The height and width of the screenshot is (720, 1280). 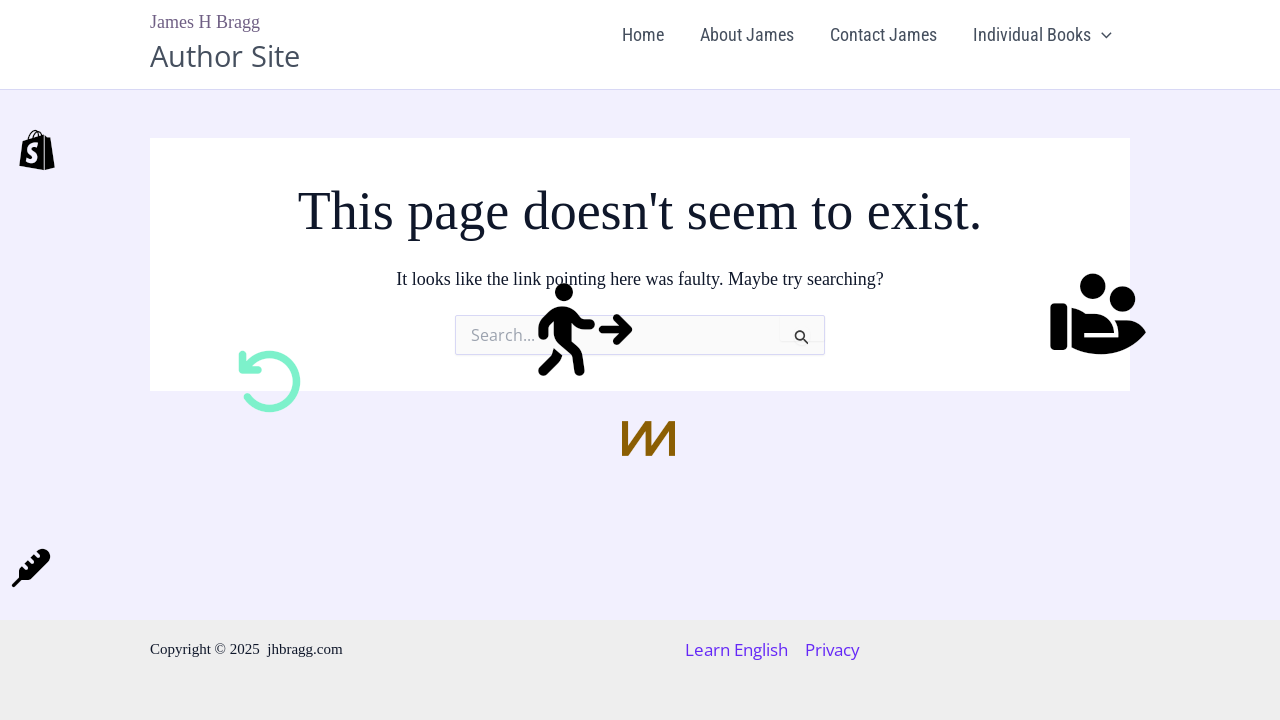 What do you see at coordinates (37, 150) in the screenshot?
I see `open shopify store management` at bounding box center [37, 150].